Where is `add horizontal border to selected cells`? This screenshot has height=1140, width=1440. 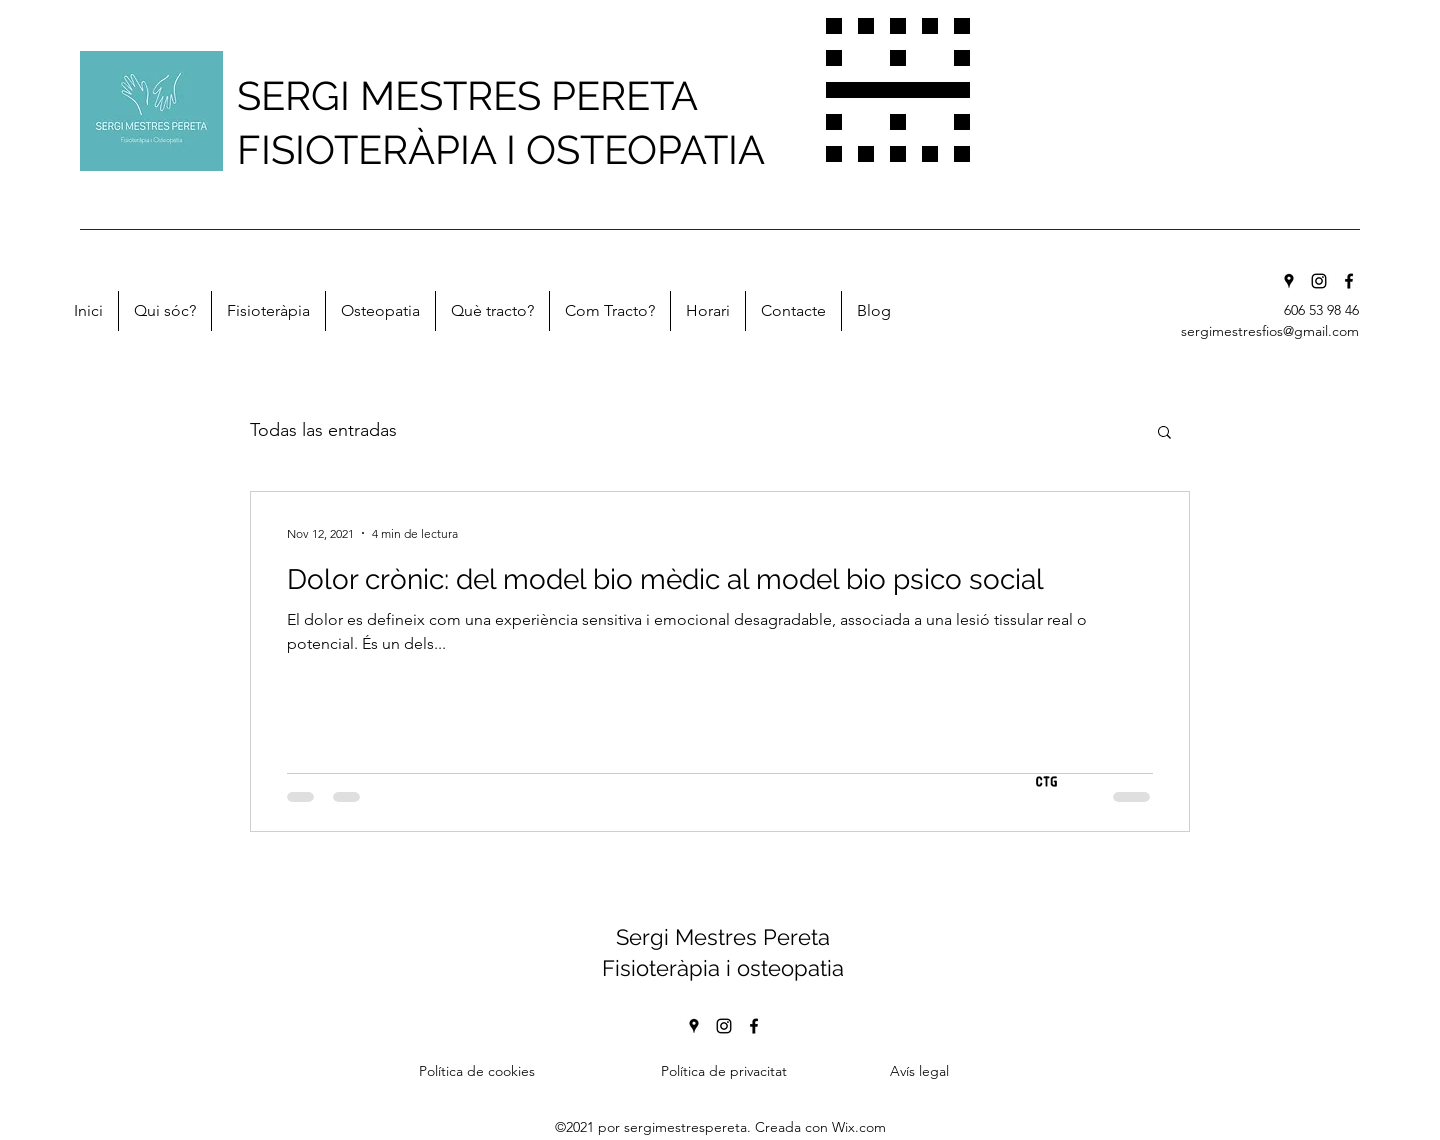
add horizontal border to selected cells is located at coordinates (898, 90).